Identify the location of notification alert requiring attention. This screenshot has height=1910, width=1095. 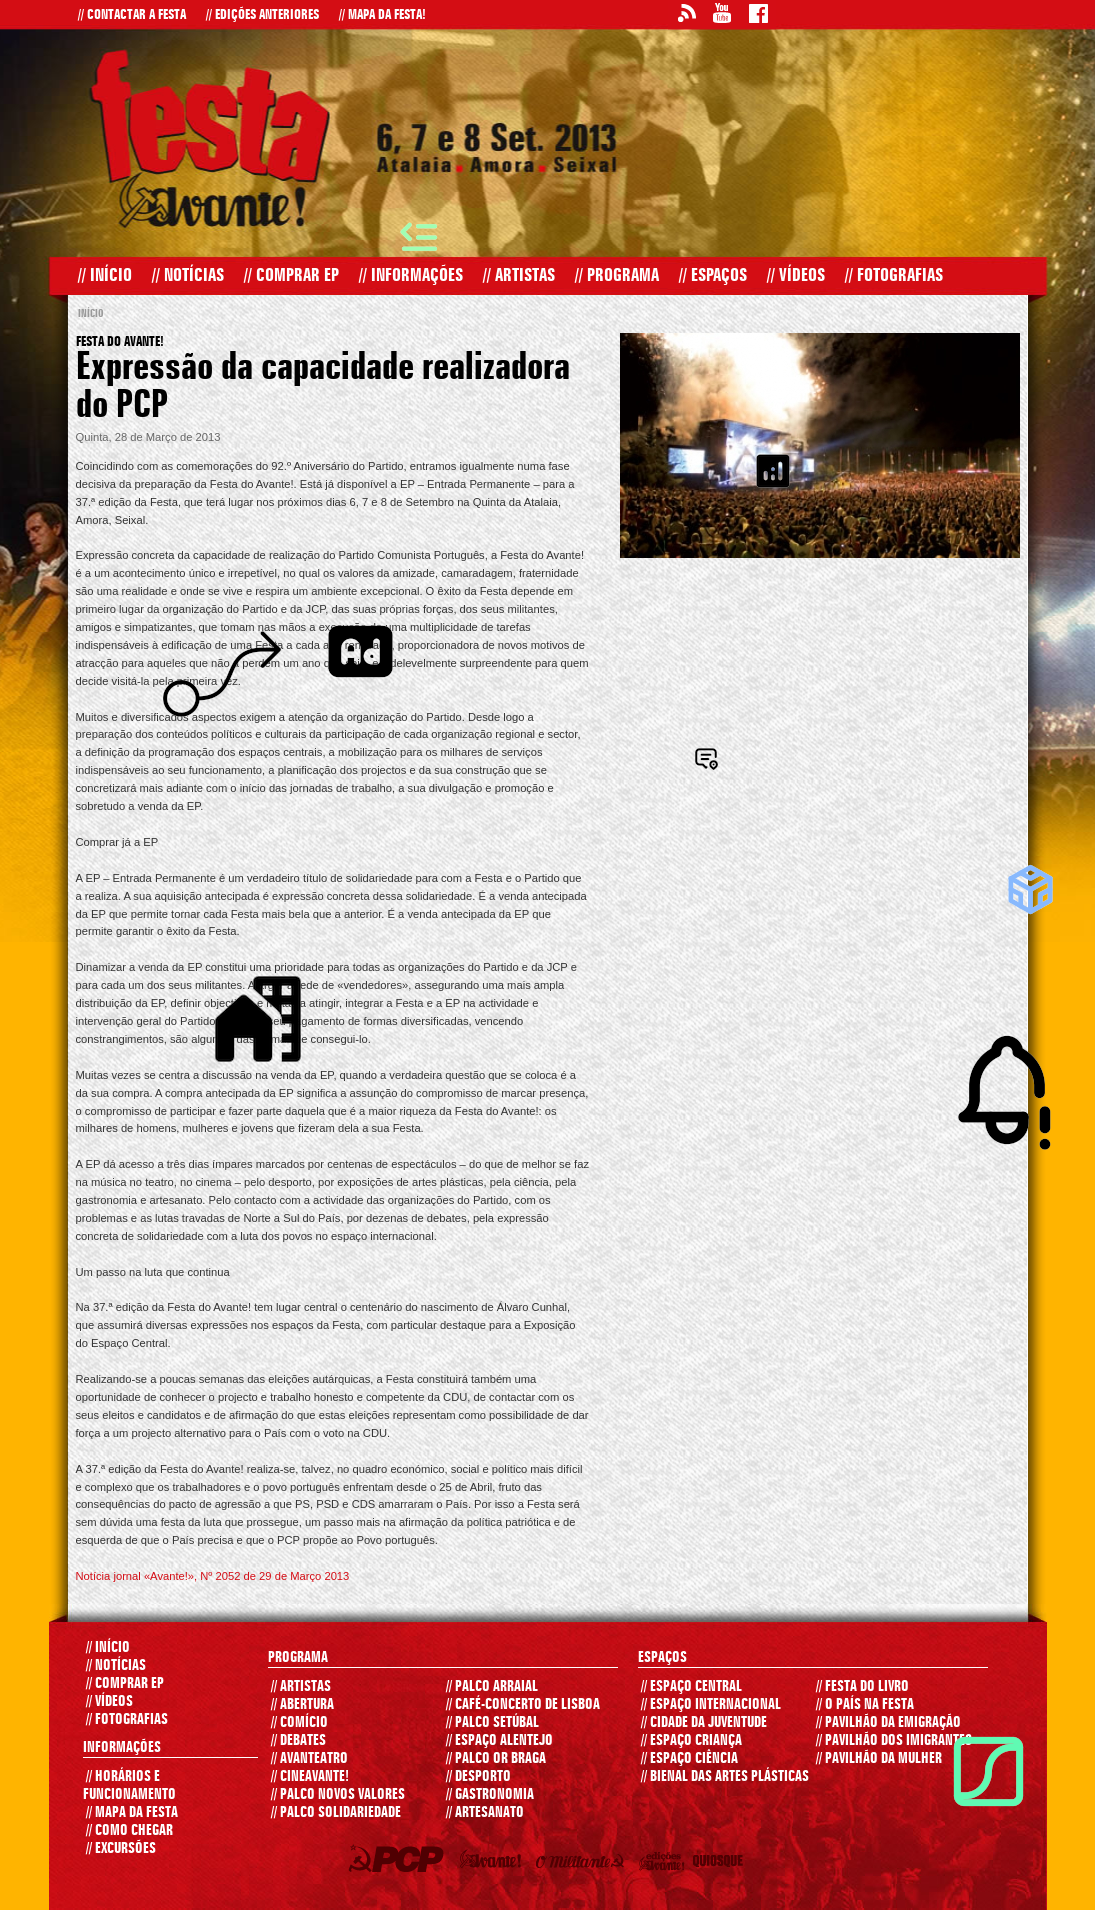
(1007, 1090).